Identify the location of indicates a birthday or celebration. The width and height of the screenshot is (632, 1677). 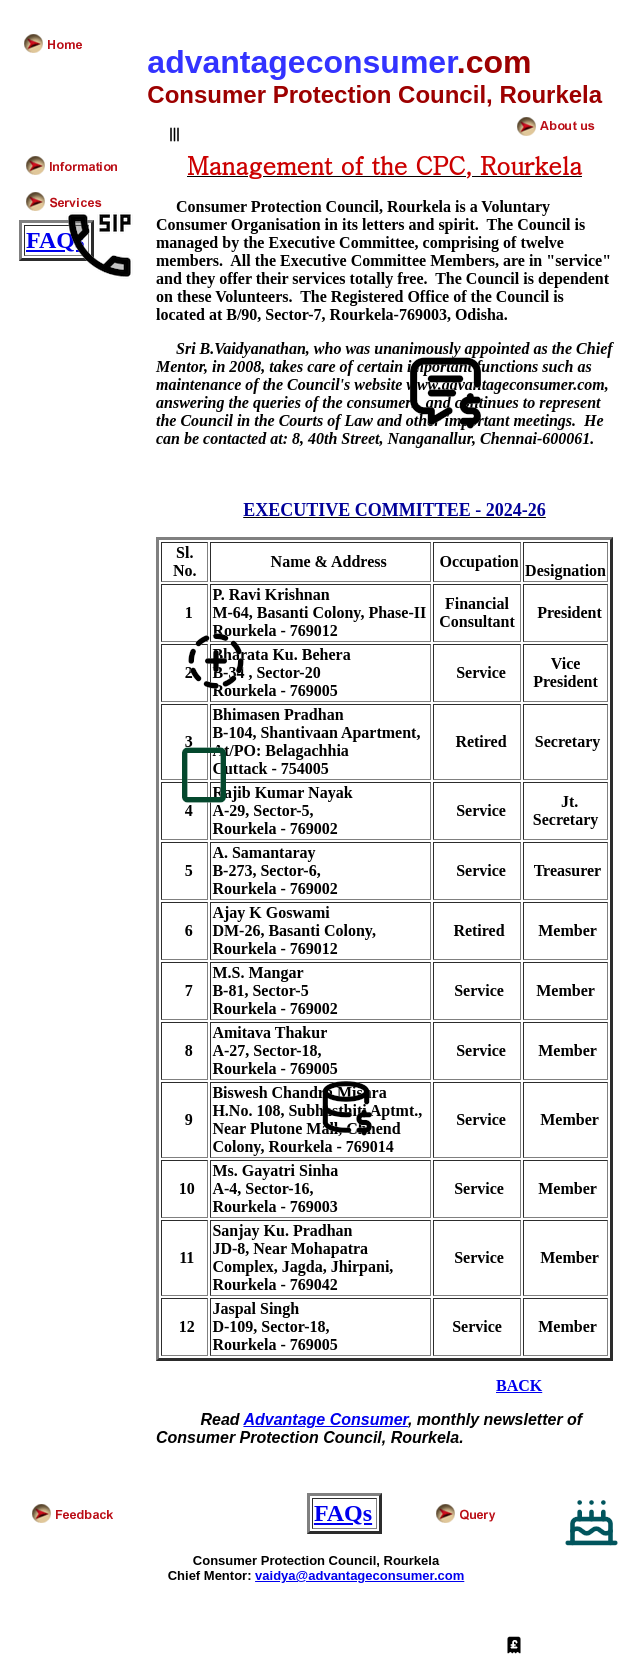
(591, 1521).